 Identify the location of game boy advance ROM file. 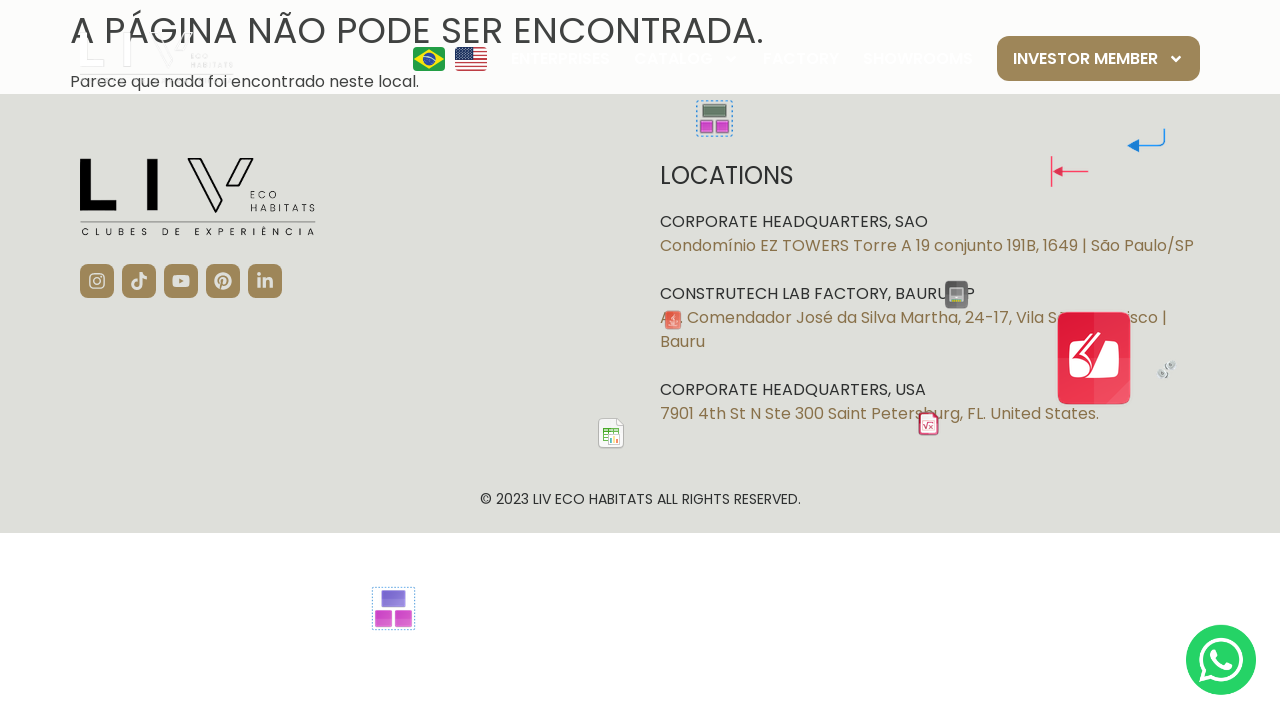
(956, 294).